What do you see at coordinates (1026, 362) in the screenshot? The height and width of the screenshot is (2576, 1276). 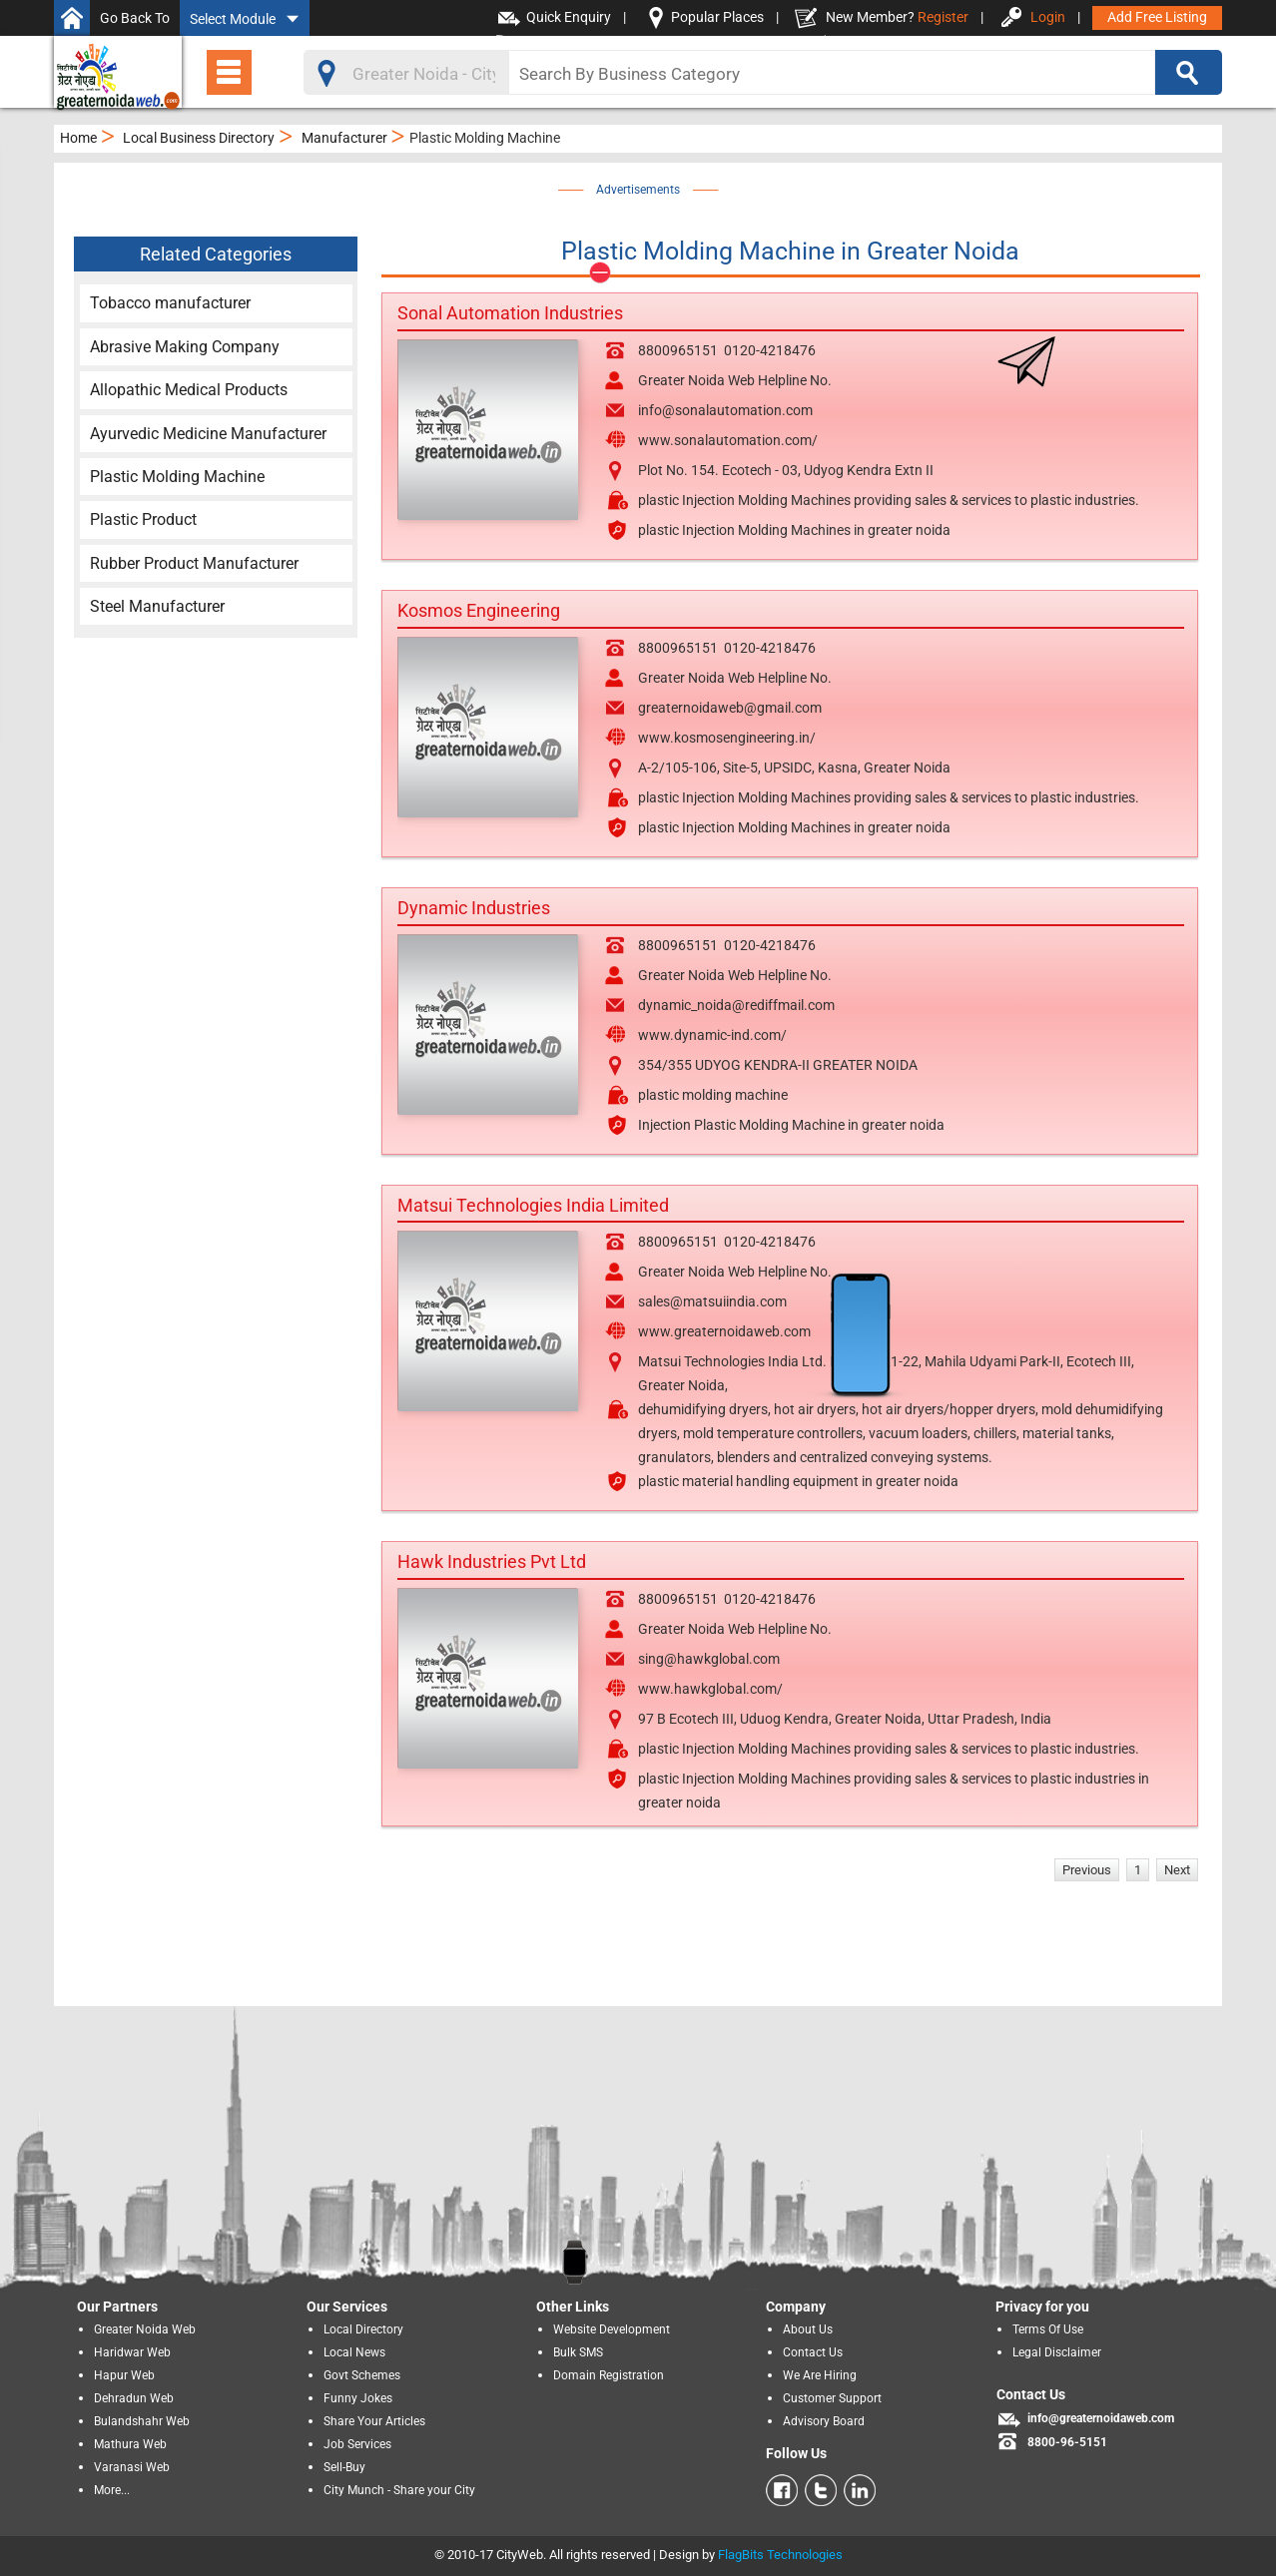 I see `view sent messages folder` at bounding box center [1026, 362].